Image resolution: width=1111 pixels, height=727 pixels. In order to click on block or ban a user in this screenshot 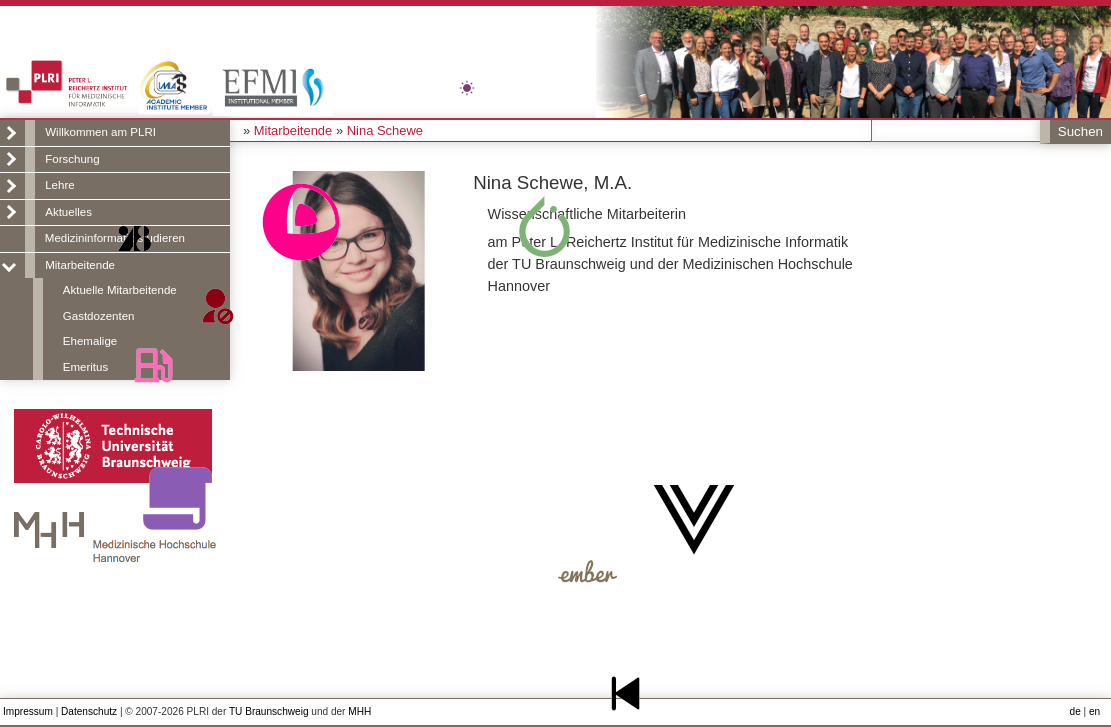, I will do `click(215, 306)`.